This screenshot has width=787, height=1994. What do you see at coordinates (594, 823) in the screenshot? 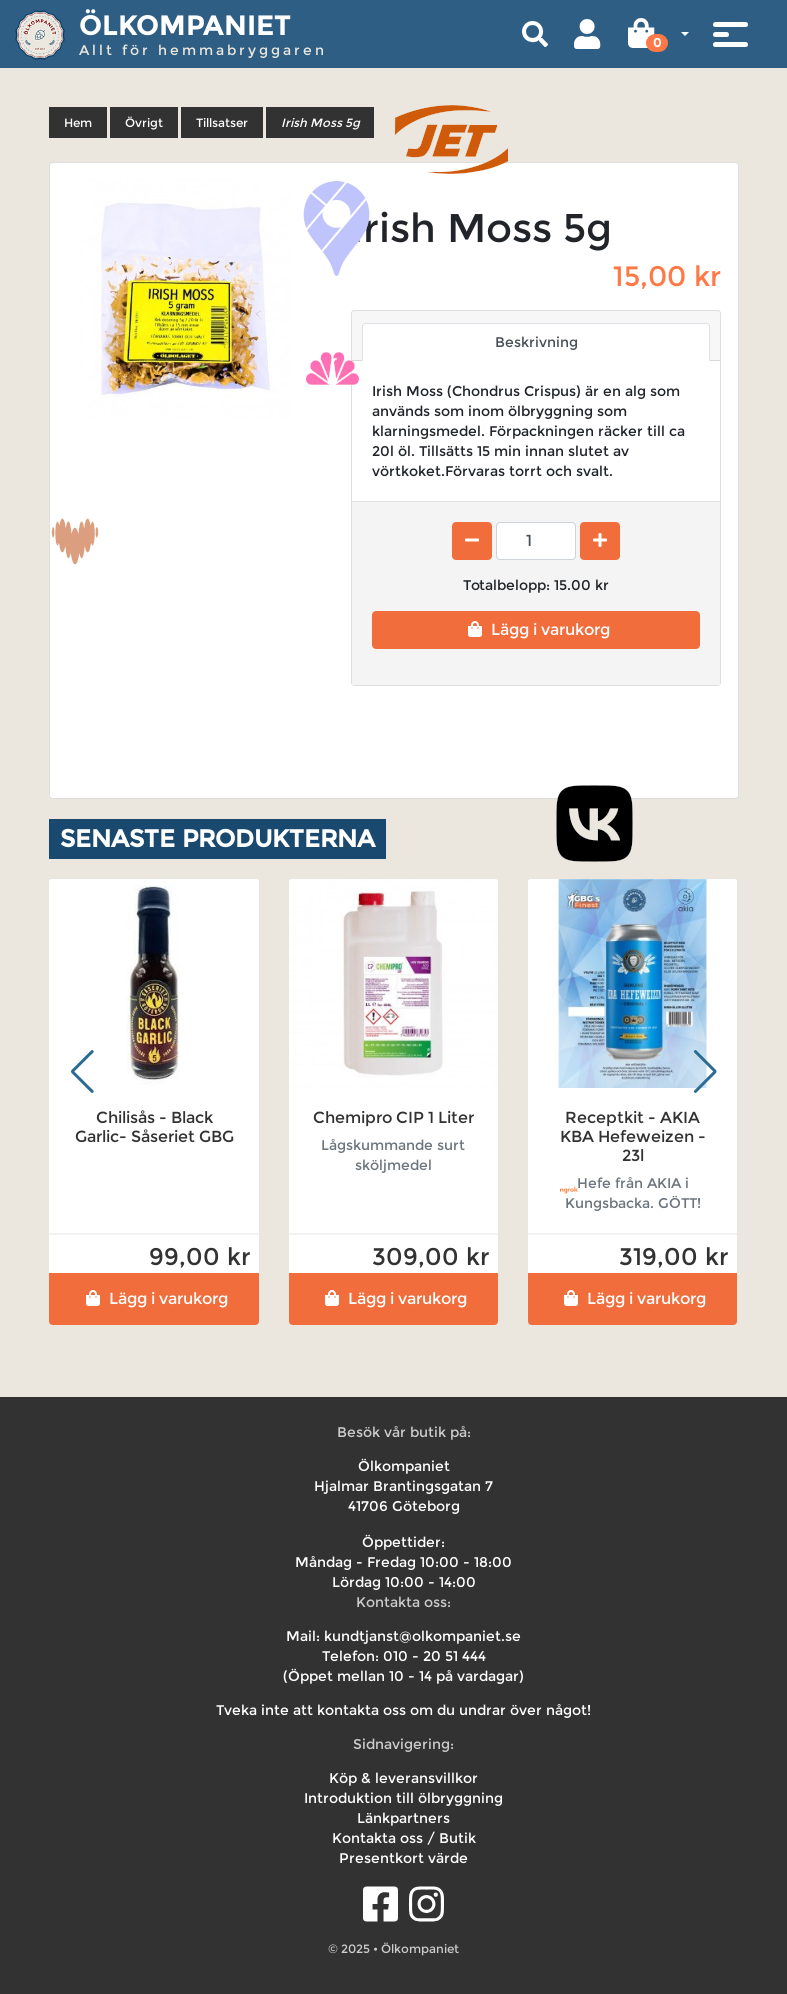
I see `open VK social network app` at bounding box center [594, 823].